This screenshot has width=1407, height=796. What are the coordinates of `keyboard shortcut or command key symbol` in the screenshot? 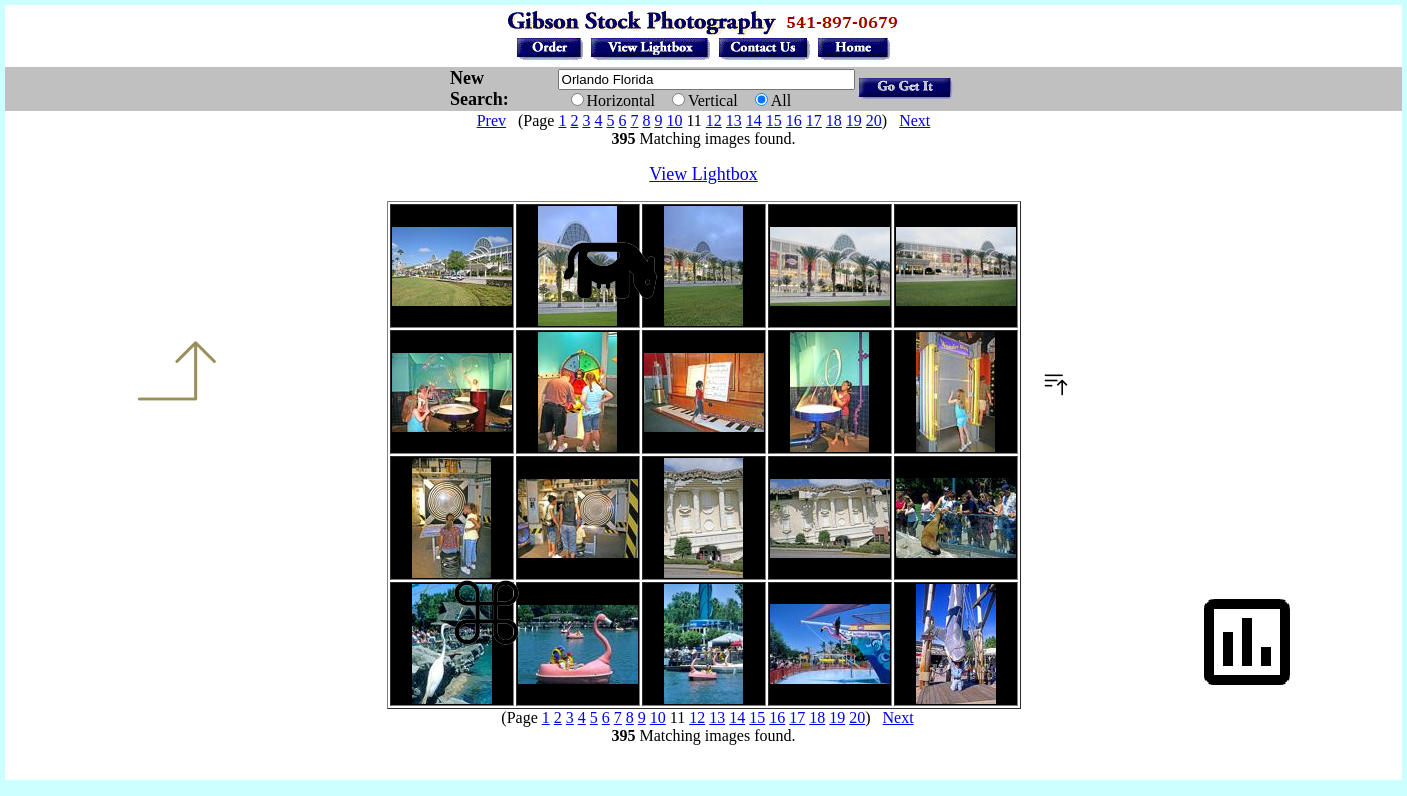 It's located at (486, 612).